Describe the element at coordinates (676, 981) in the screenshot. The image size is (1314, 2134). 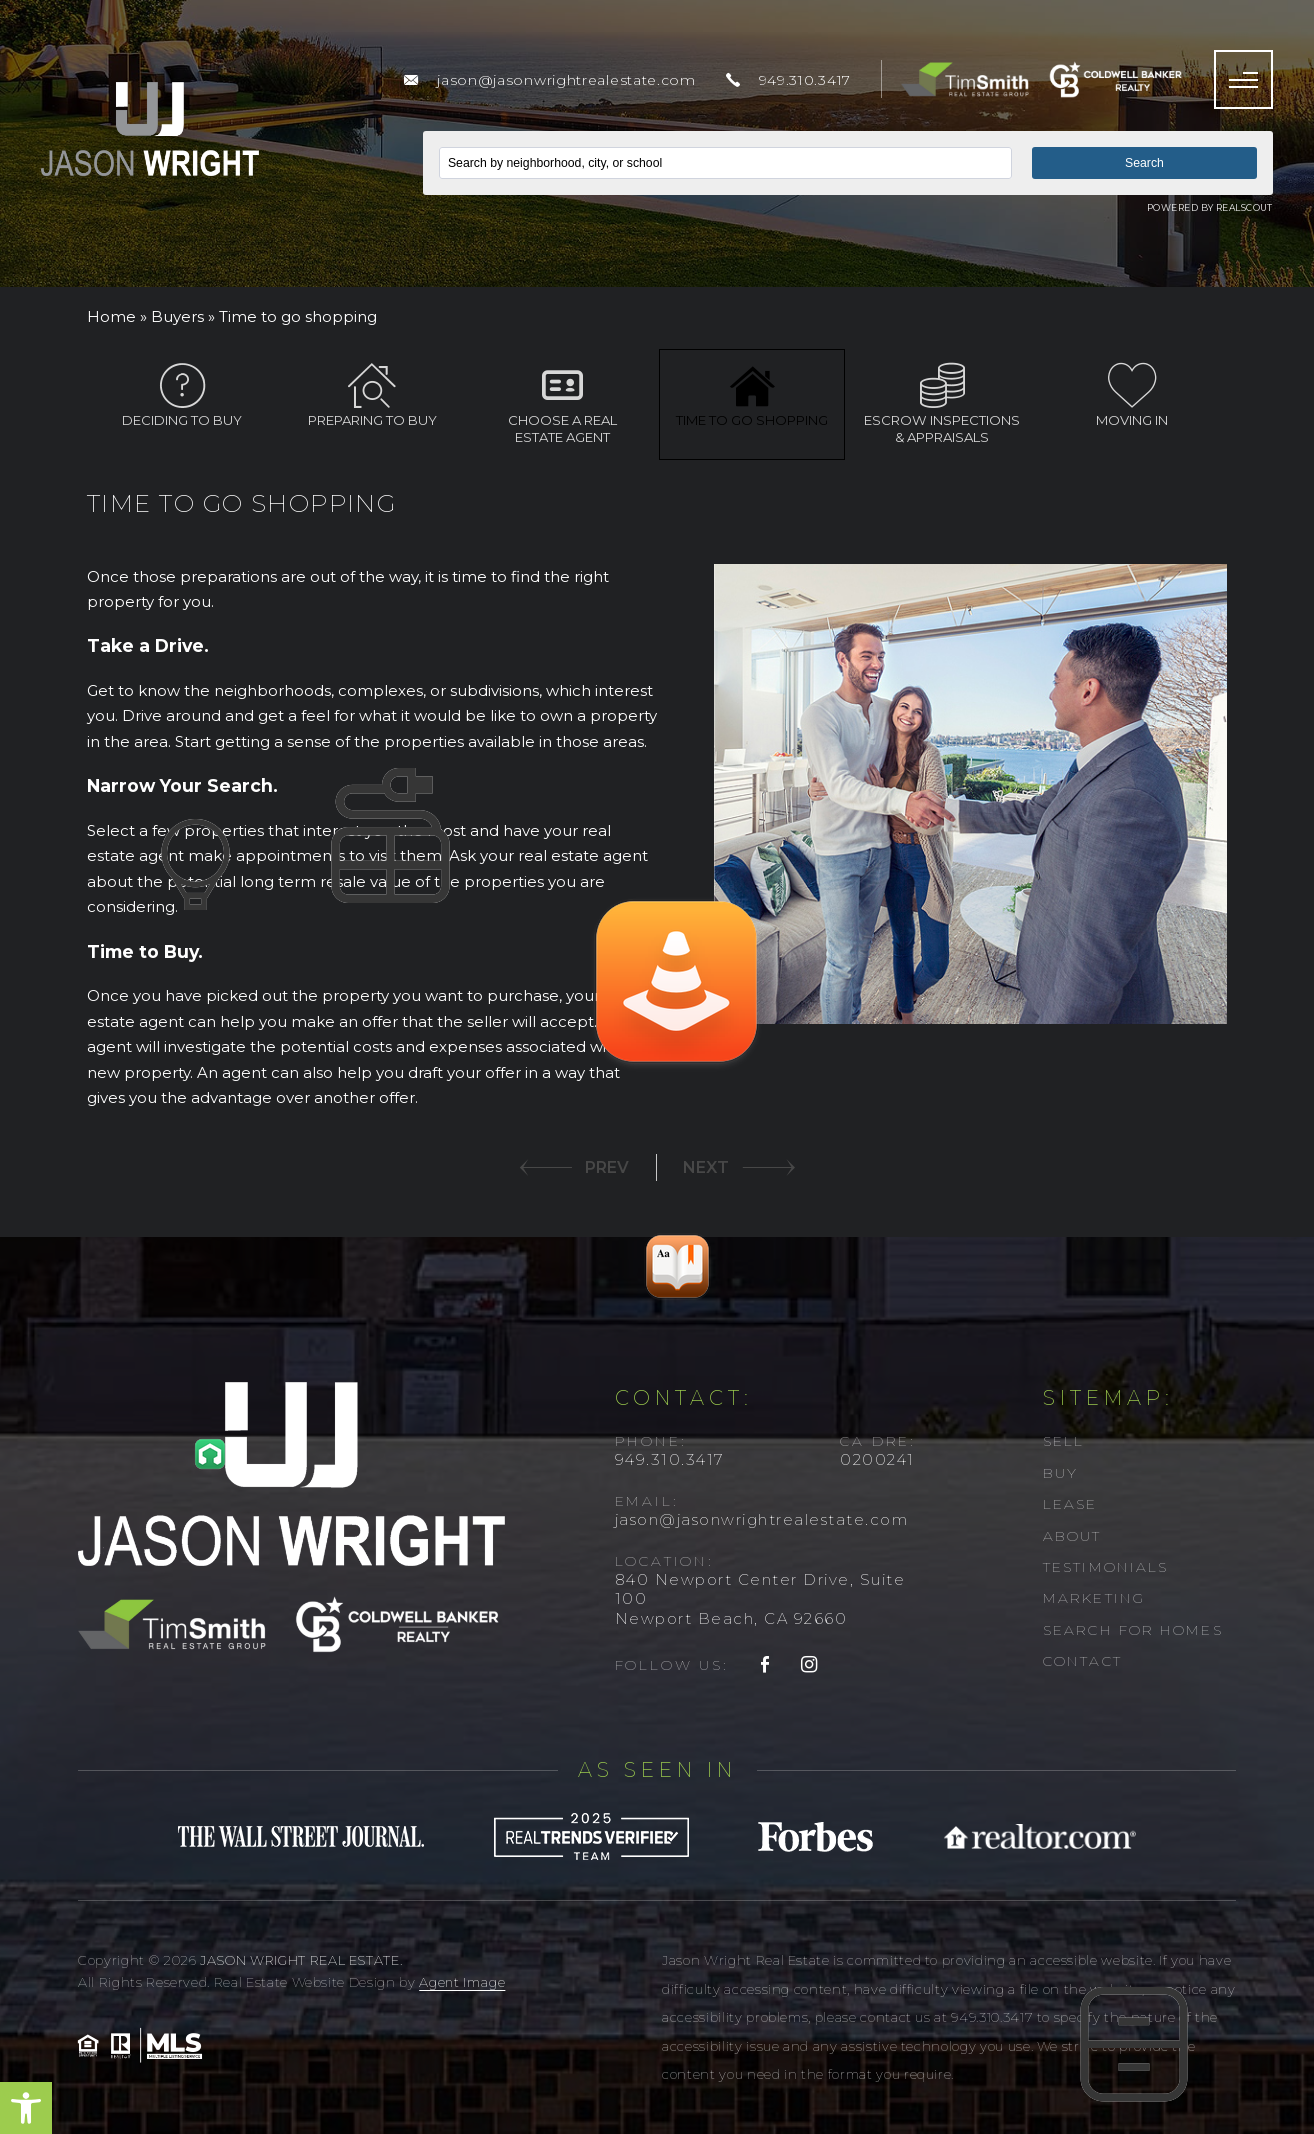
I see `open VLC media player` at that location.